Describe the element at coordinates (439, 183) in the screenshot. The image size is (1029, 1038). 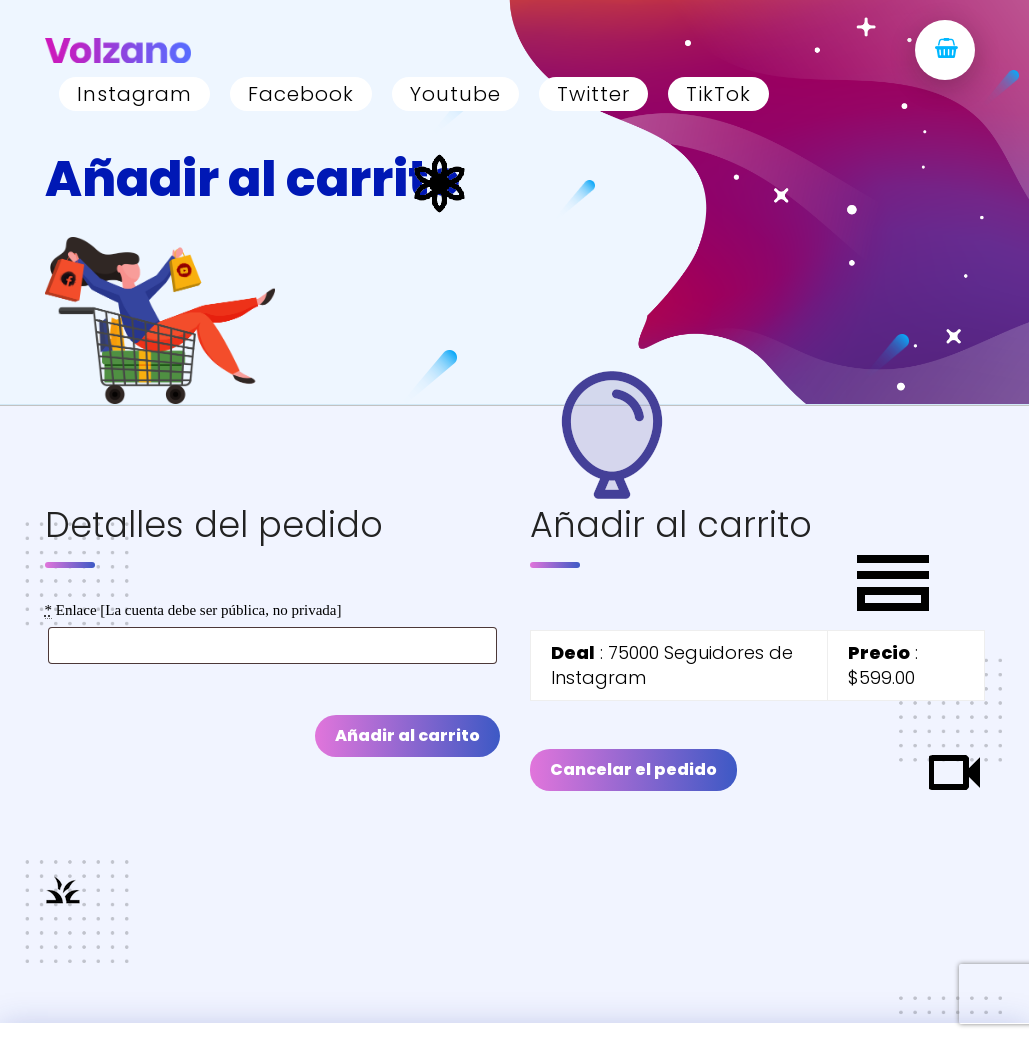
I see `apply a vintage or retro photo filter` at that location.